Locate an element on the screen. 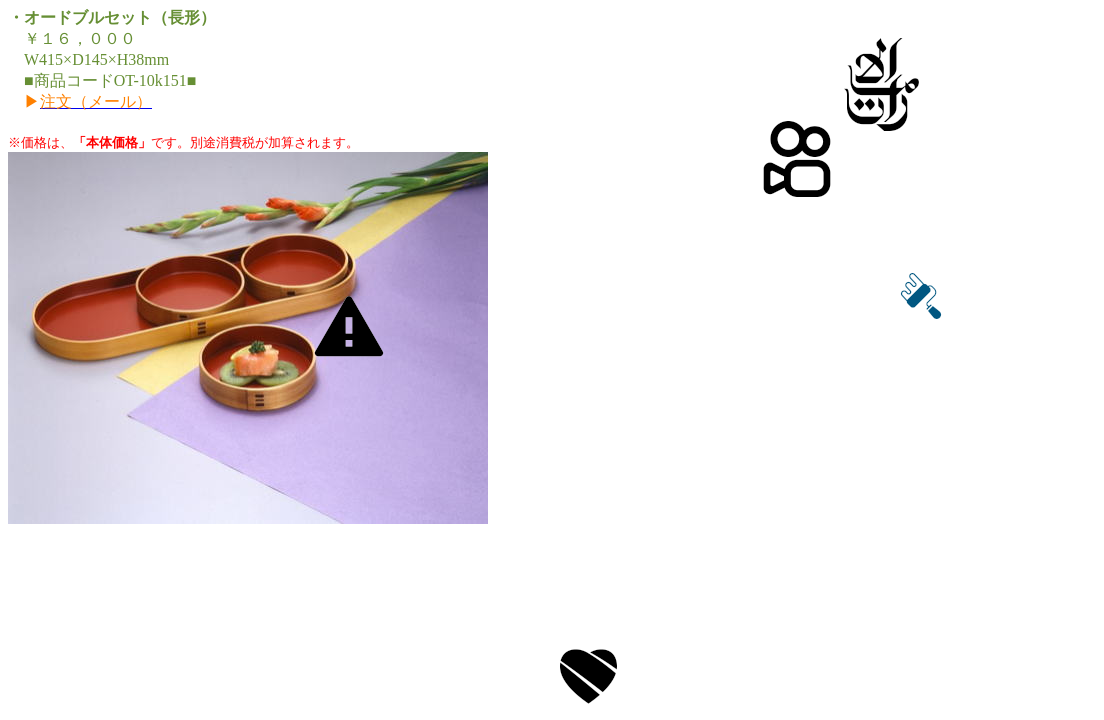  renovate dependency automation service is located at coordinates (921, 296).